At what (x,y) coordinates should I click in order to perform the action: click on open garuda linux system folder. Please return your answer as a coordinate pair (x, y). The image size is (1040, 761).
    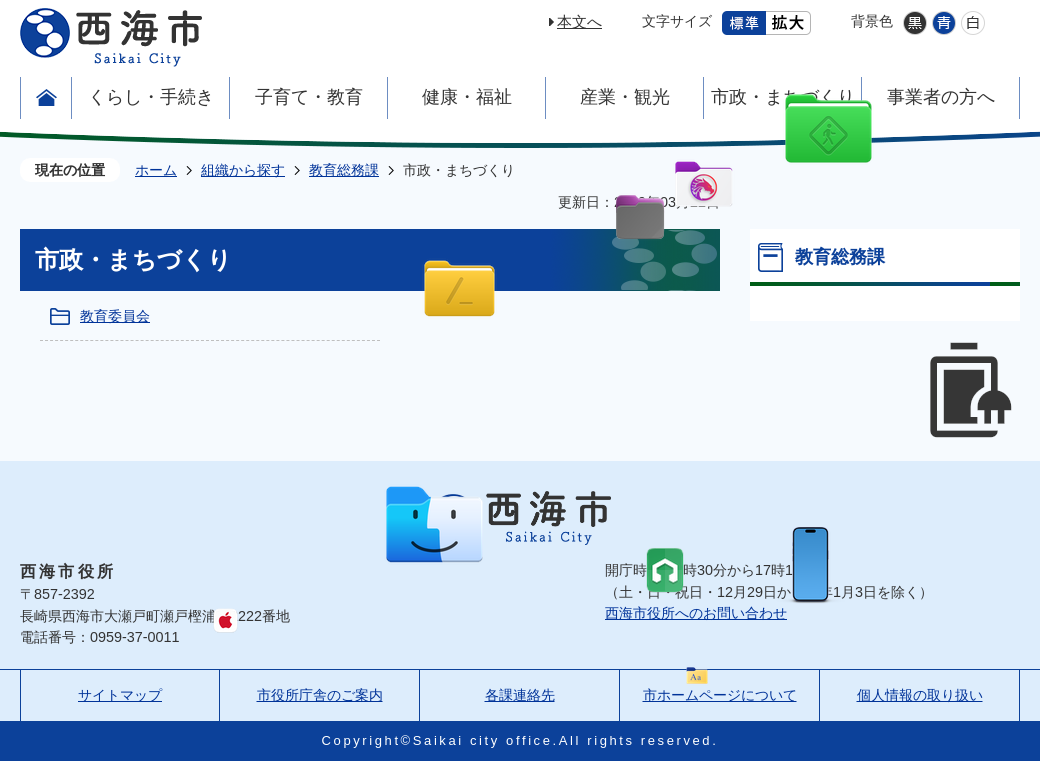
    Looking at the image, I should click on (703, 185).